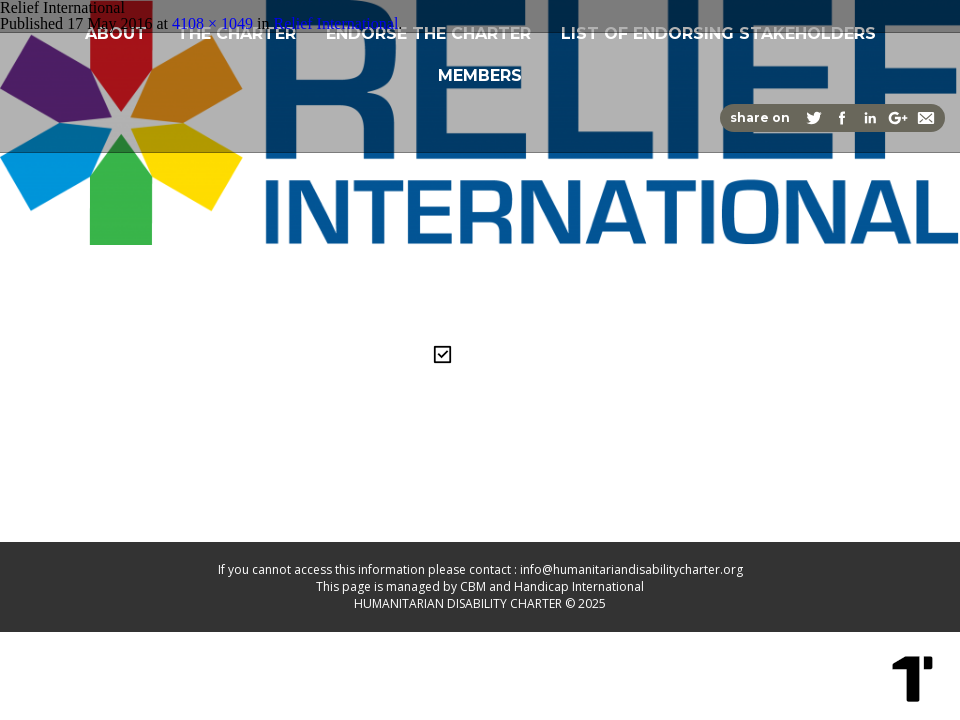 Image resolution: width=960 pixels, height=720 pixels. Describe the element at coordinates (442, 354) in the screenshot. I see `a selected or completed checkbox` at that location.